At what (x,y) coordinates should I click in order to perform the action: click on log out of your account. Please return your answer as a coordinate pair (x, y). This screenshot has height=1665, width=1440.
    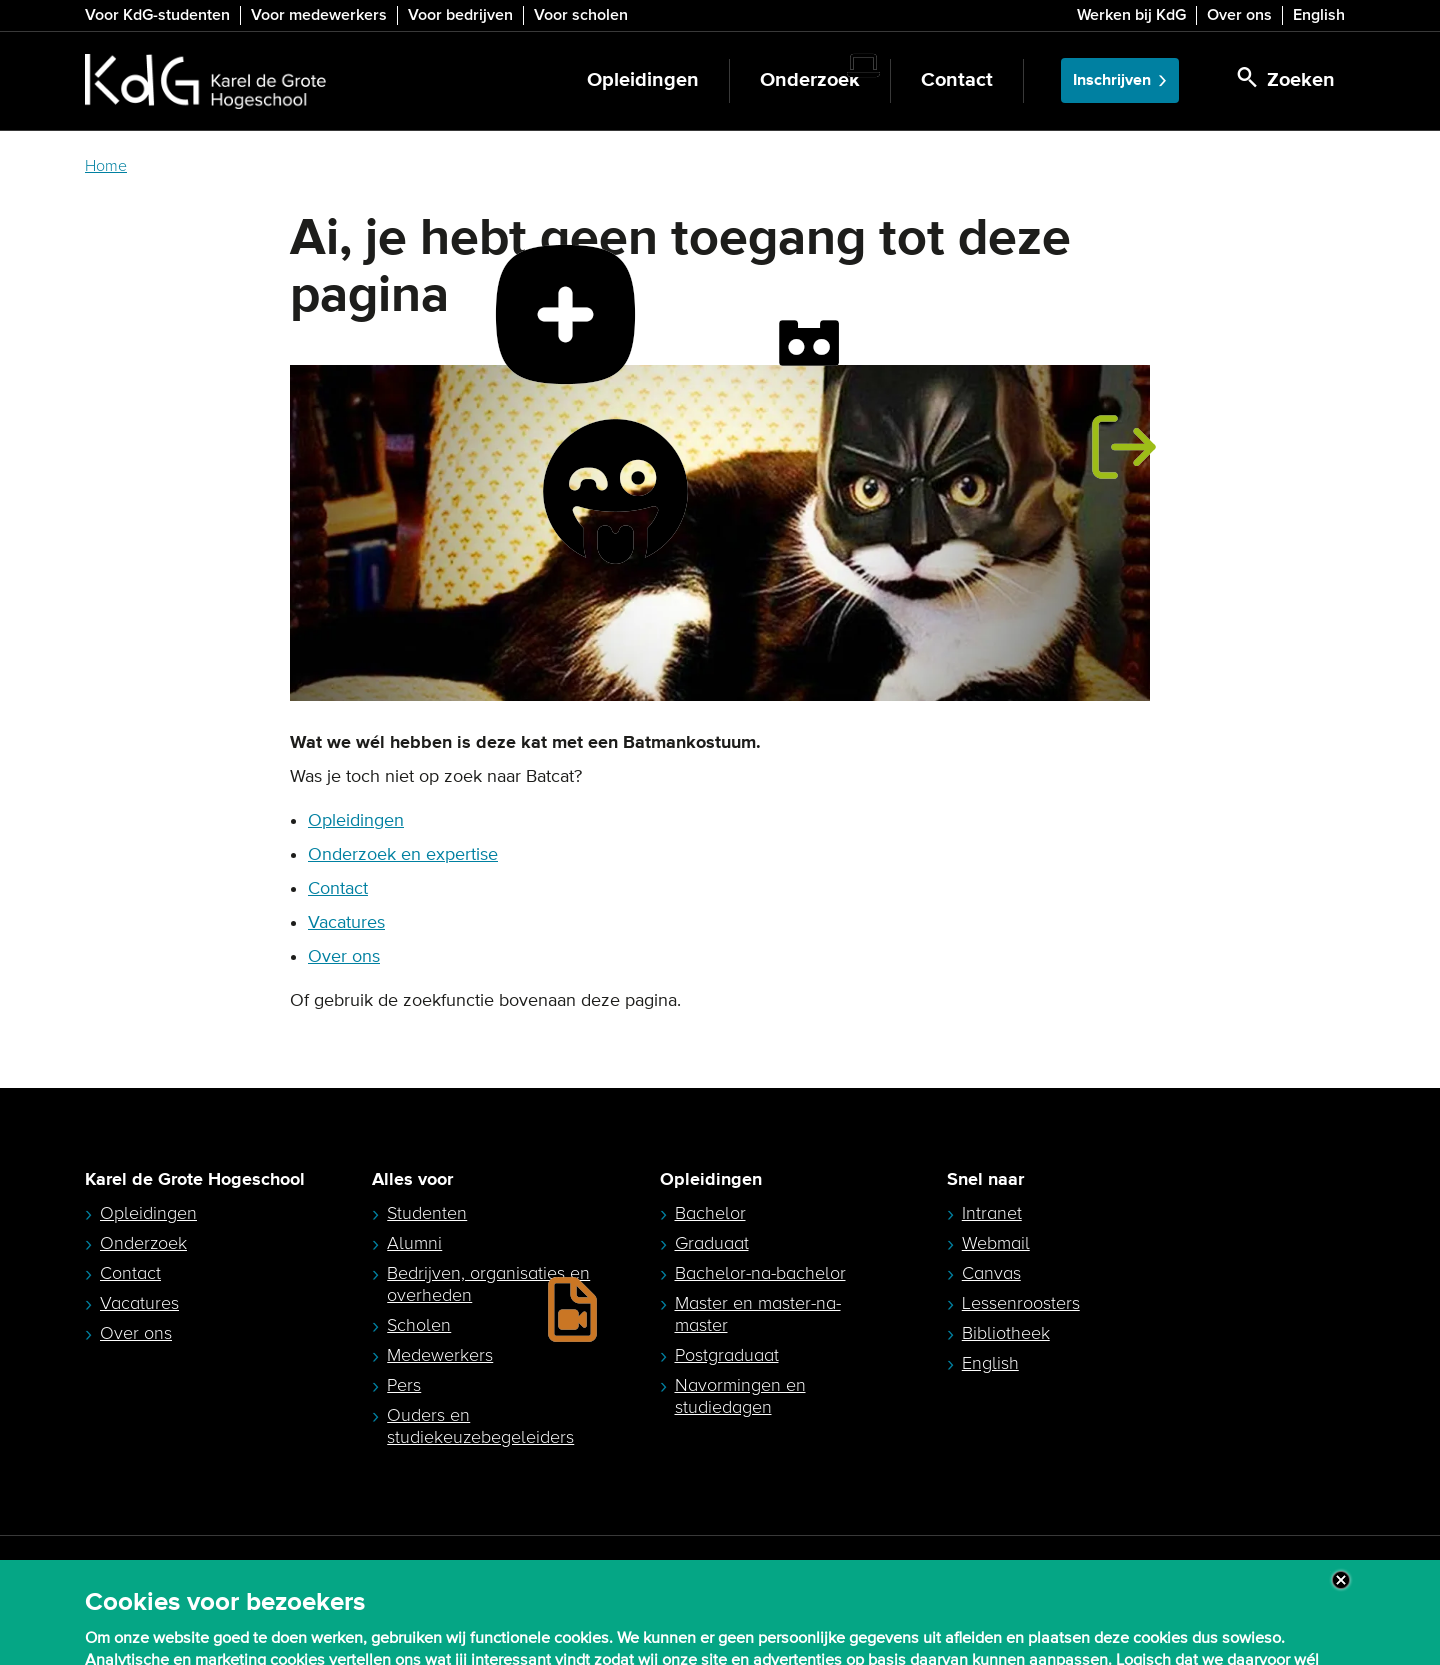
    Looking at the image, I should click on (1124, 447).